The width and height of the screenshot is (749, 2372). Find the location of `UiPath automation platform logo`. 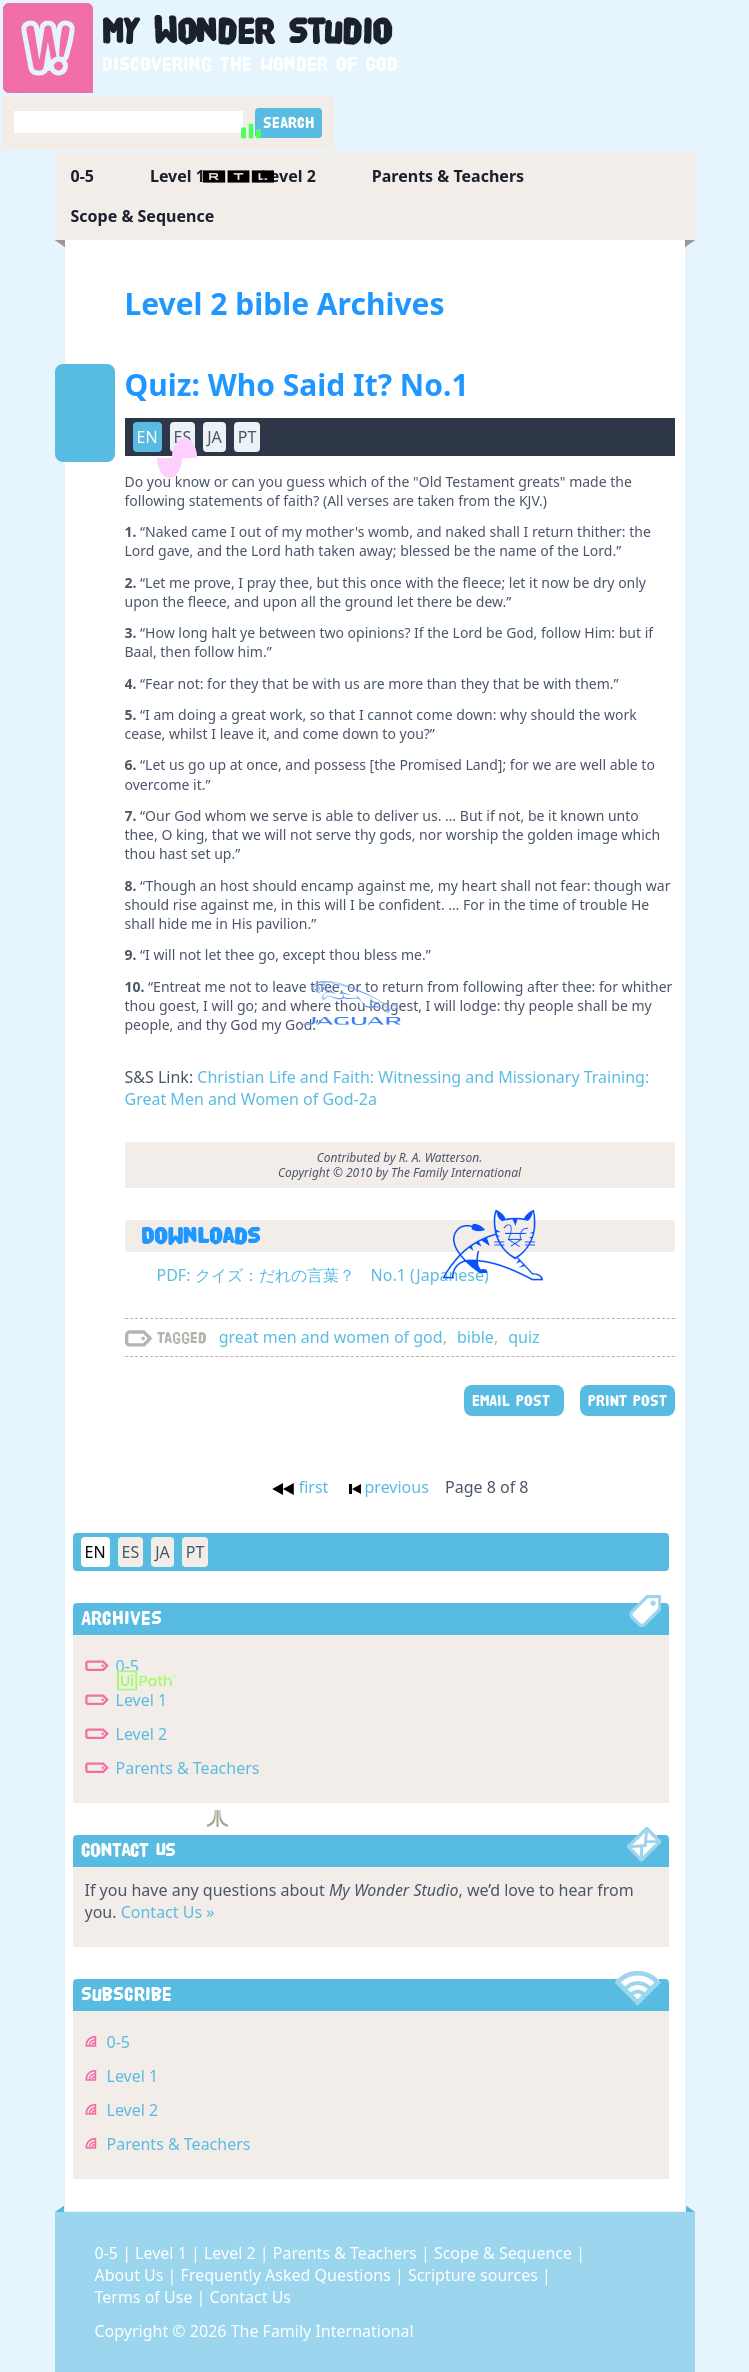

UiPath automation platform logo is located at coordinates (146, 1680).